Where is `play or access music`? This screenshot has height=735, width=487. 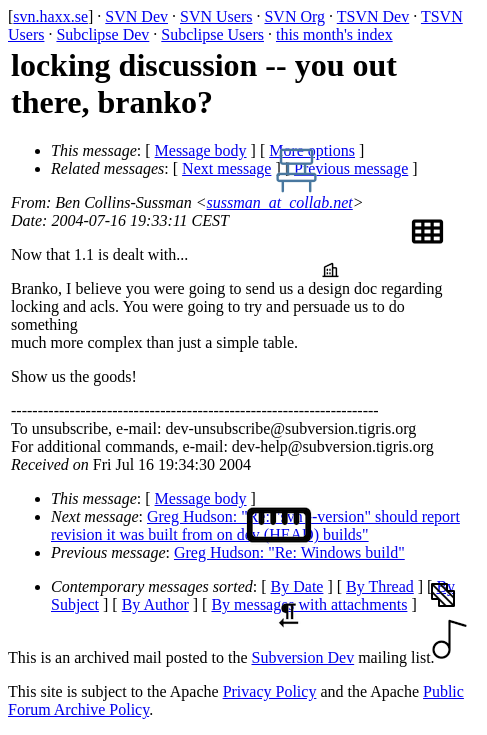 play or access music is located at coordinates (449, 638).